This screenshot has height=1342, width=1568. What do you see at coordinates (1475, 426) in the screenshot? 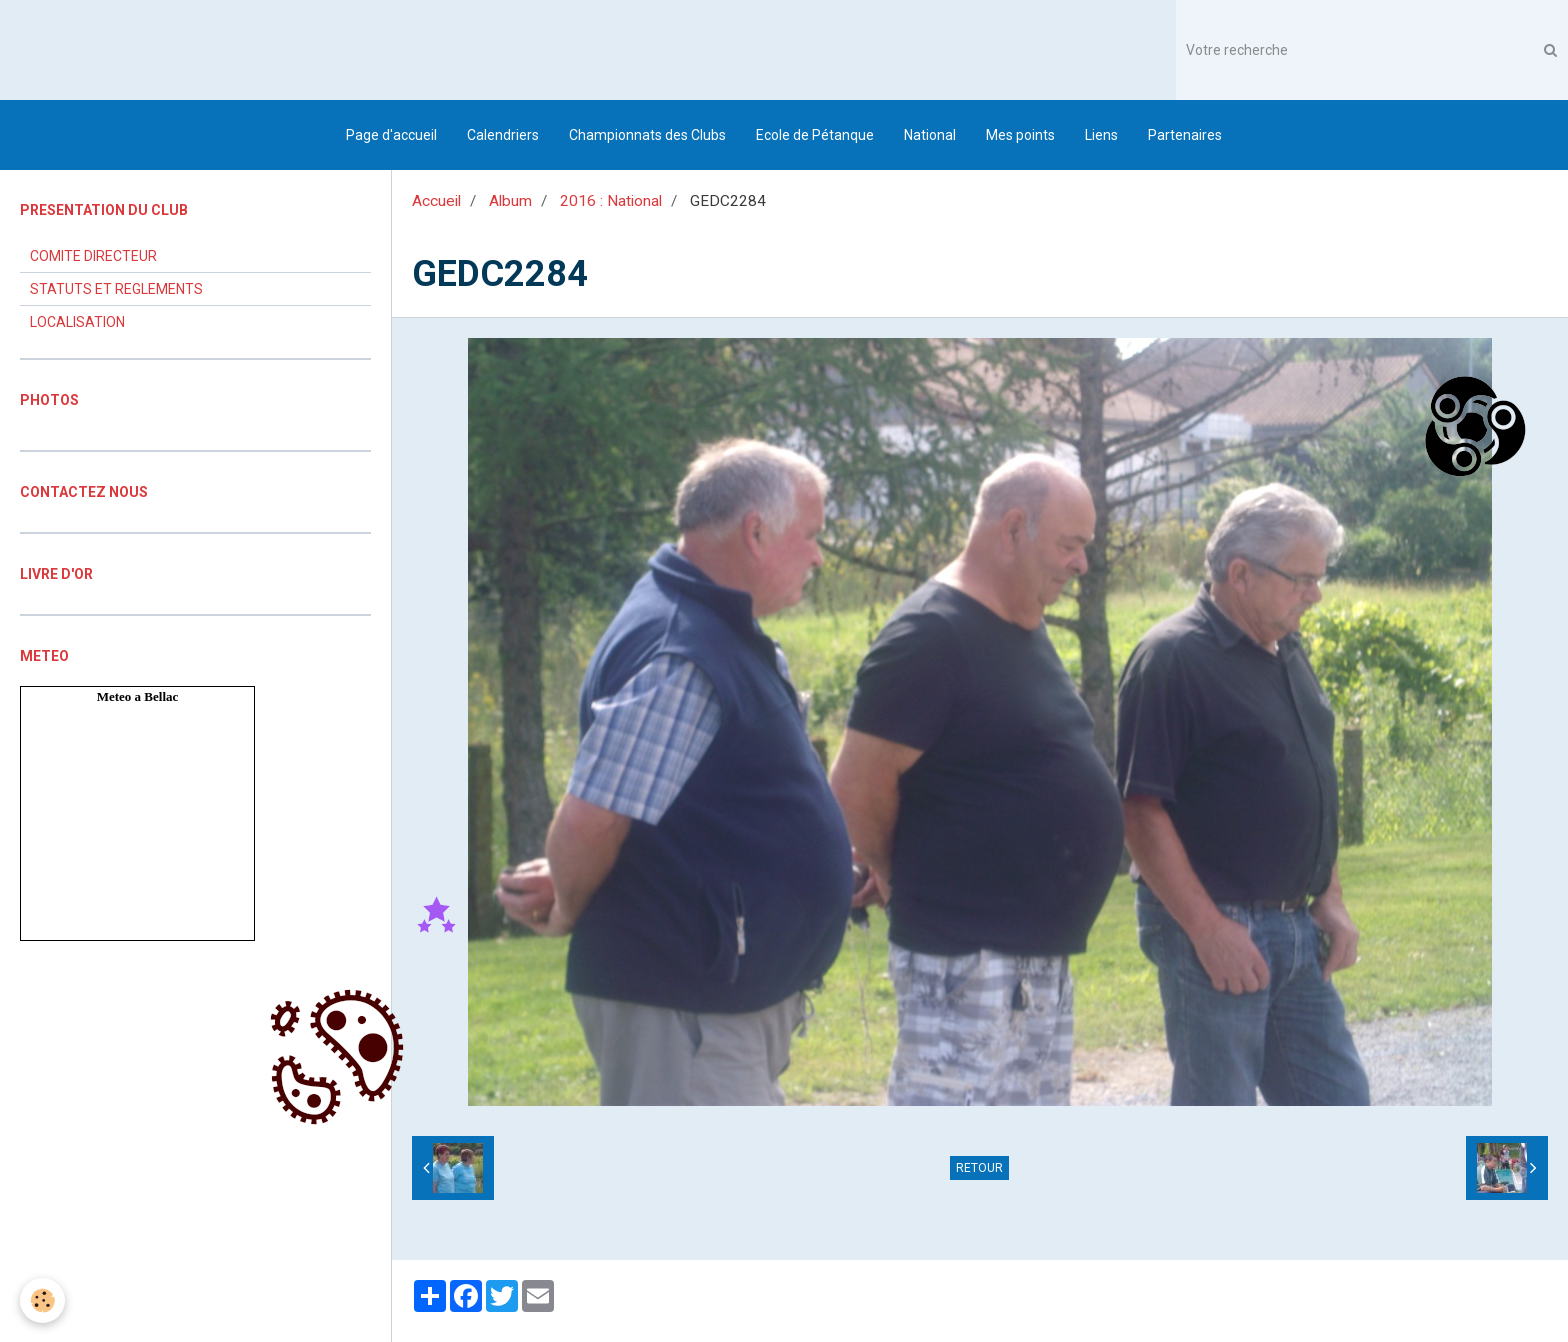
I see `represents balance or harmony in gameplay` at bounding box center [1475, 426].